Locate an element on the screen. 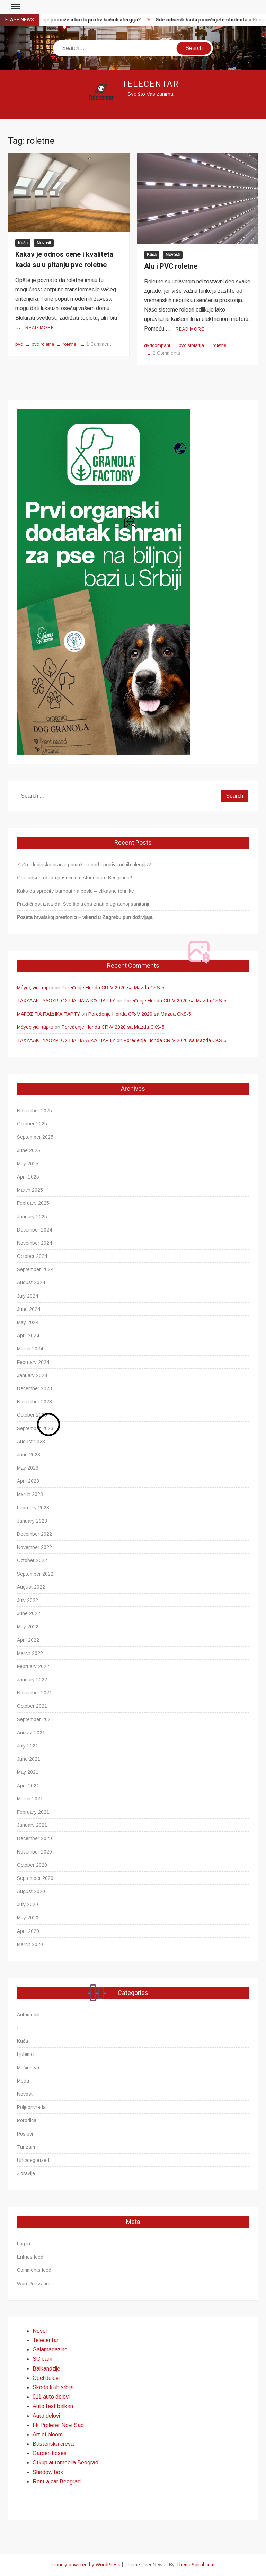  view asia-australia region settings is located at coordinates (180, 448).